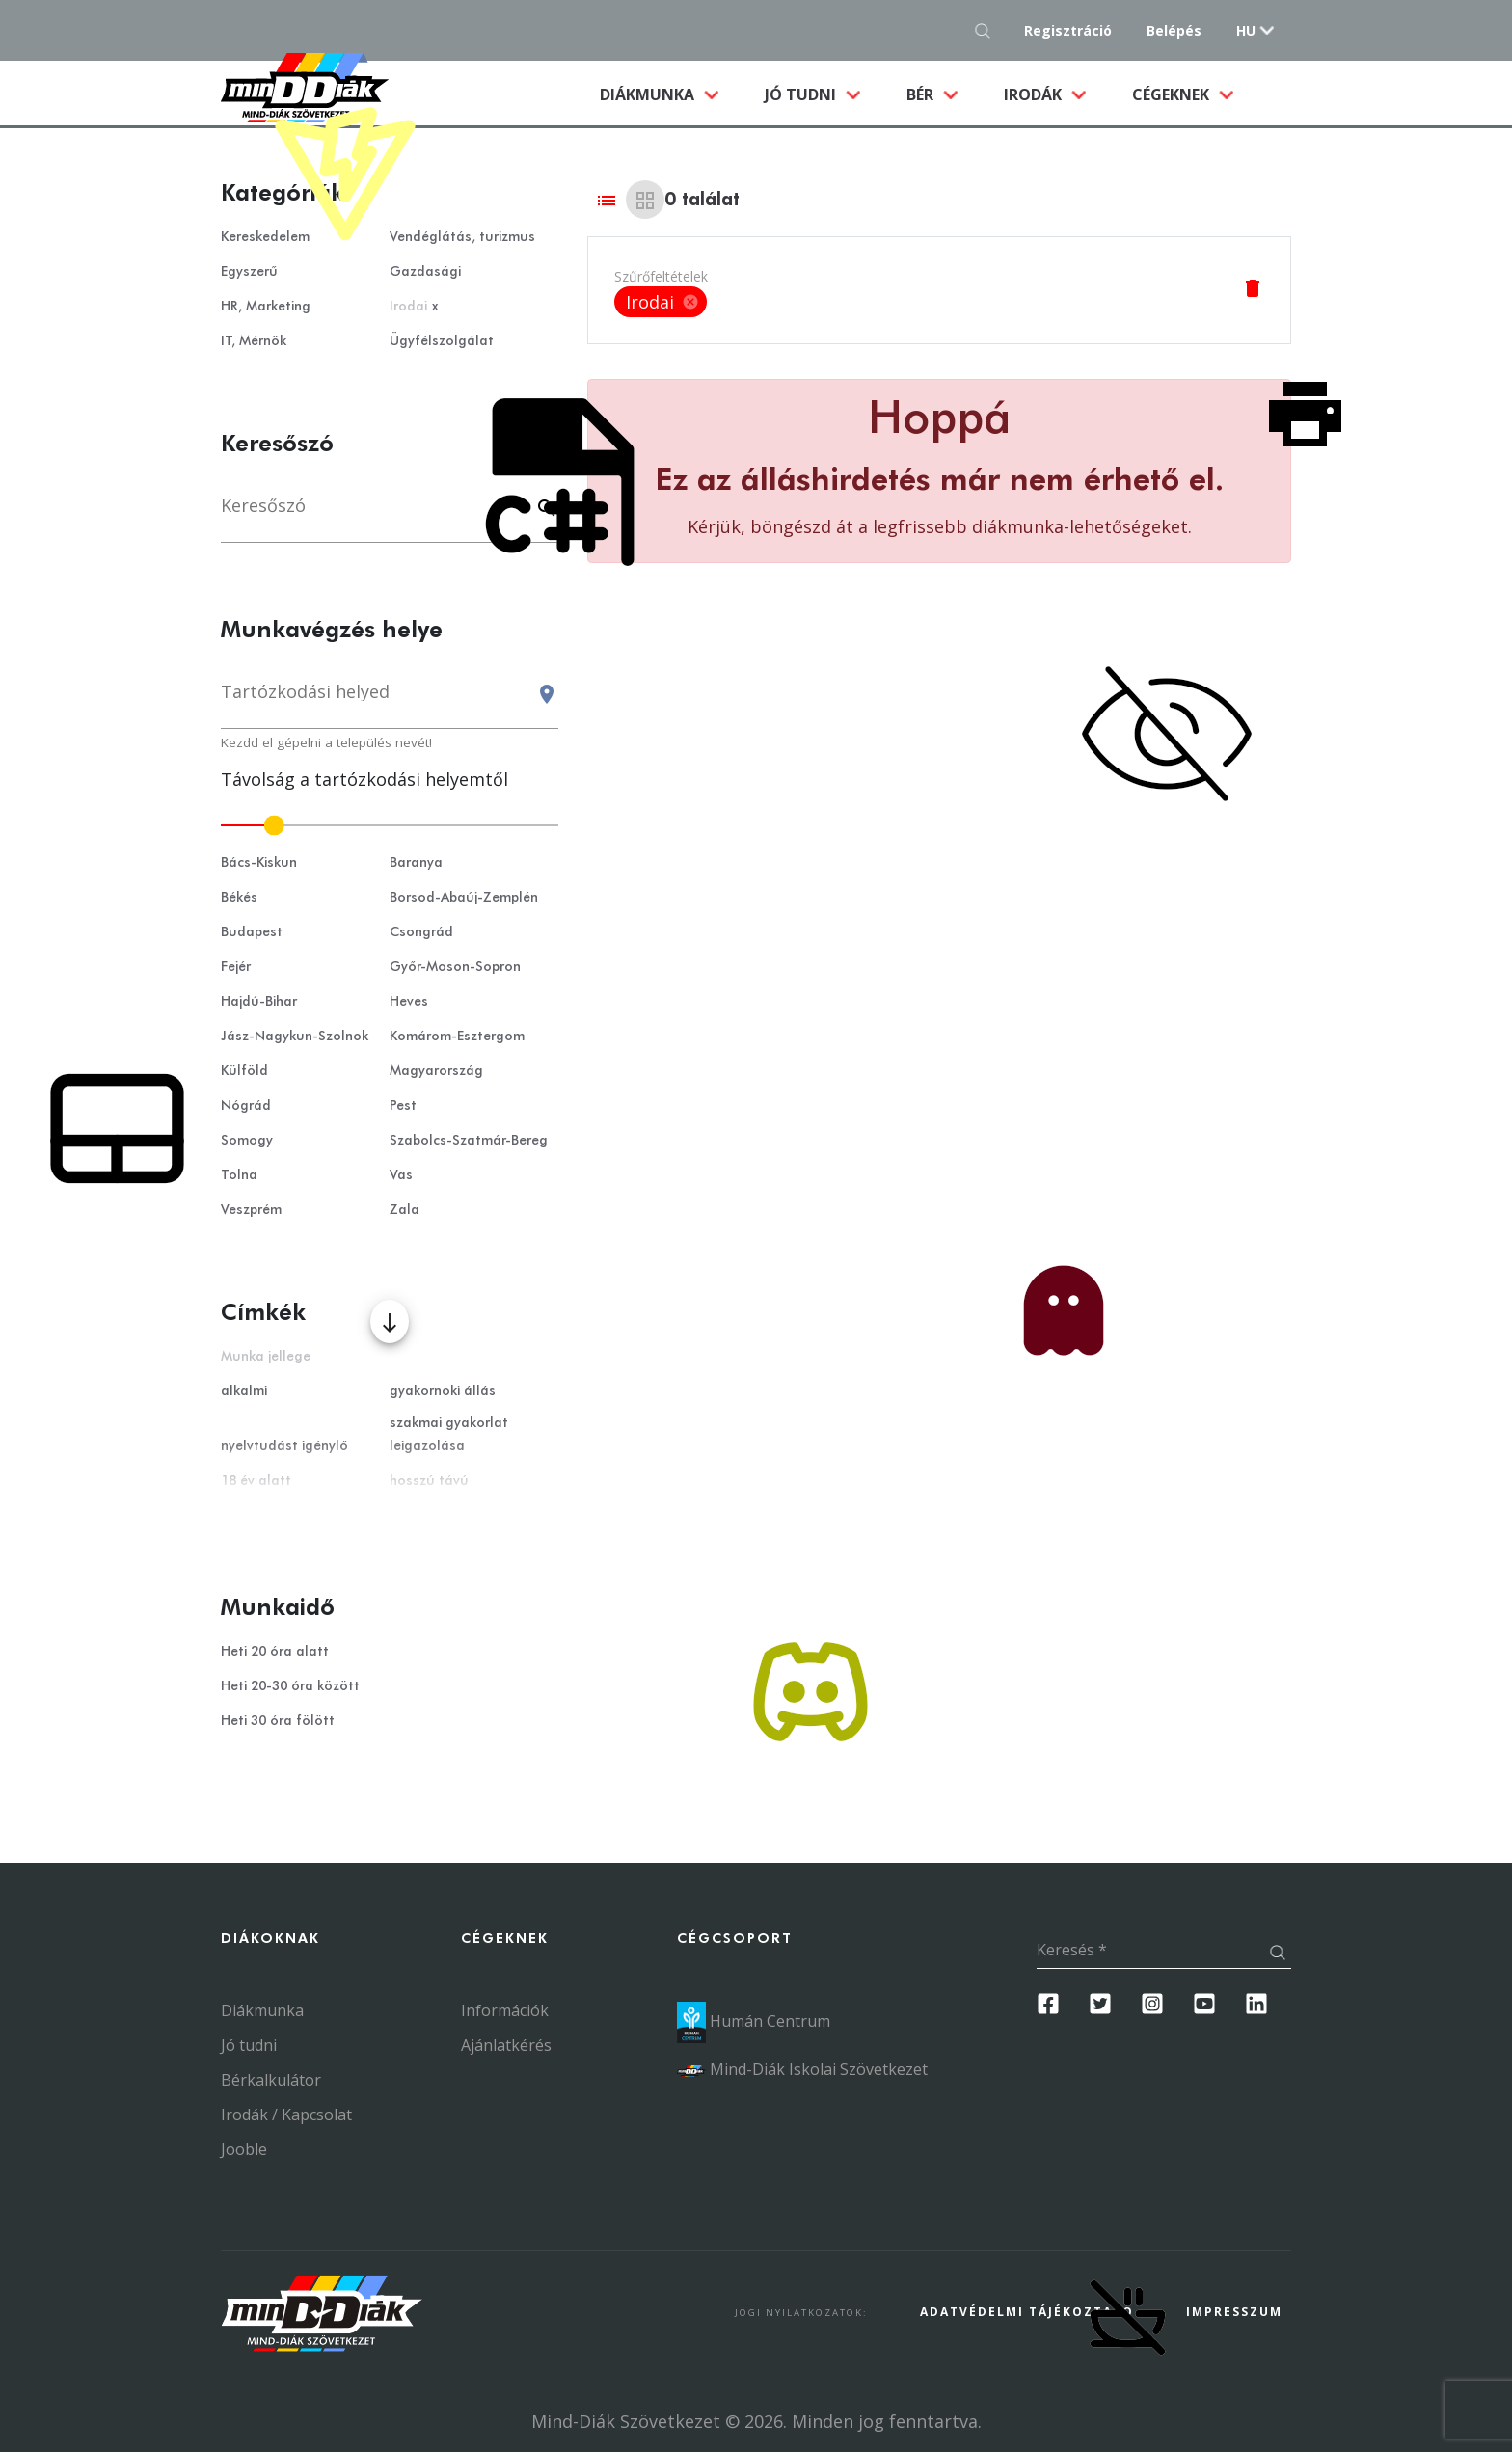 This screenshot has height=2452, width=1512. Describe the element at coordinates (810, 1691) in the screenshot. I see `open Discord` at that location.